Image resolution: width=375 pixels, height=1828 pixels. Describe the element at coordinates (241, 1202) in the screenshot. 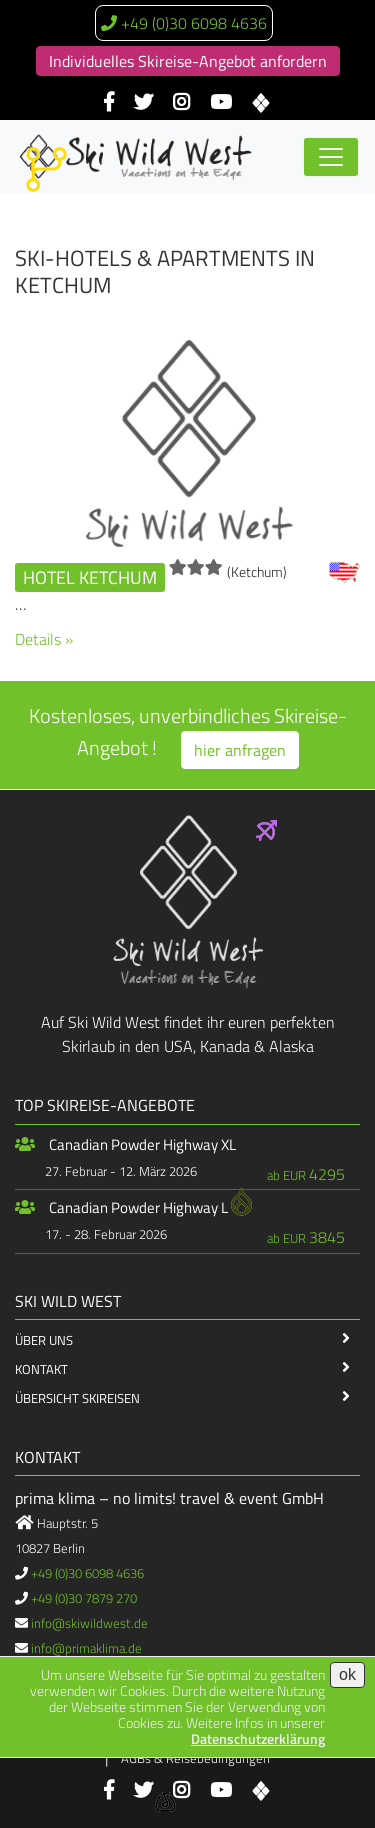

I see `drupal content management system logo` at that location.